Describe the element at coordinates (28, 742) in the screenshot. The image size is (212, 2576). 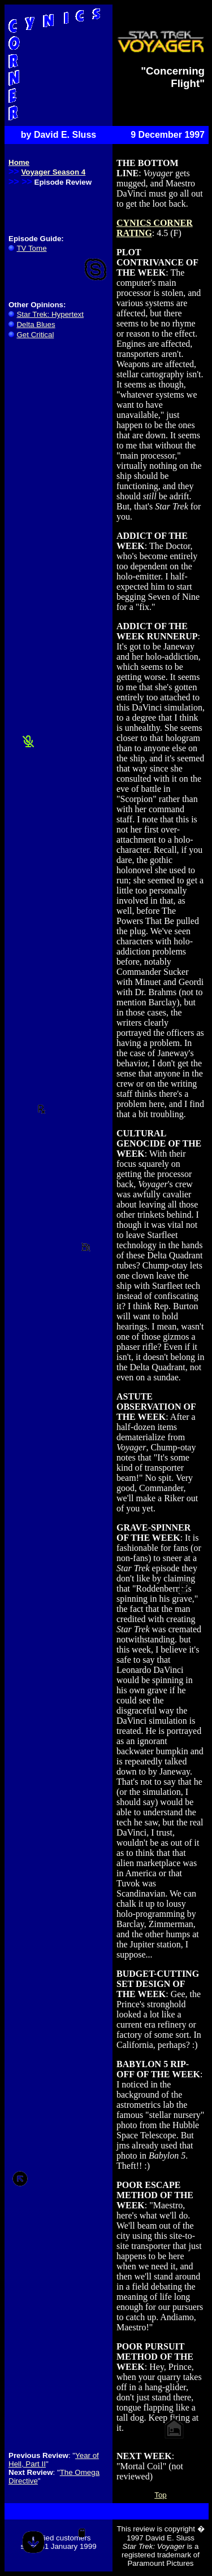
I see `mute your microphone` at that location.